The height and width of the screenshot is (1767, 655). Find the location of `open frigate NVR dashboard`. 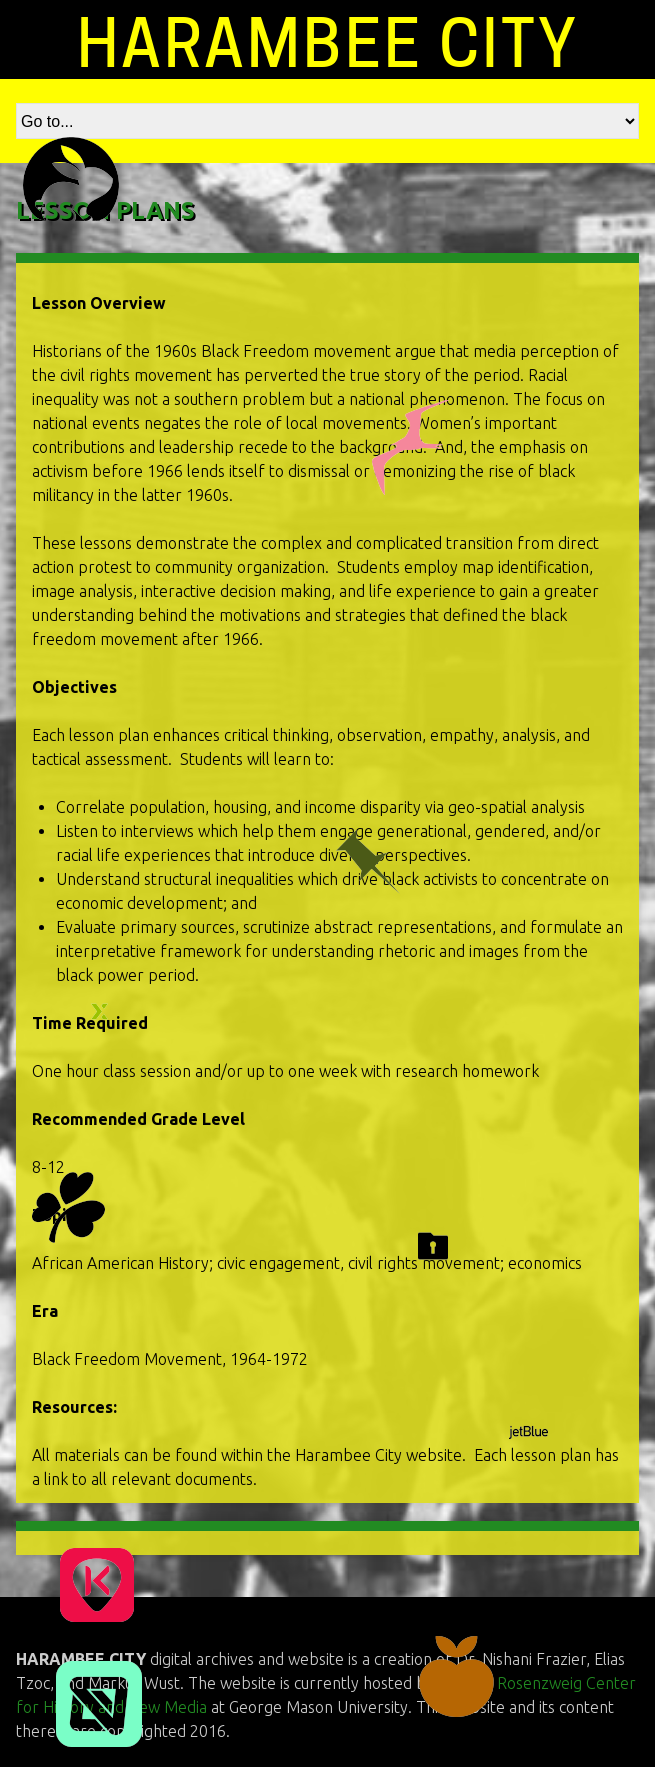

open frigate NVR dashboard is located at coordinates (410, 447).